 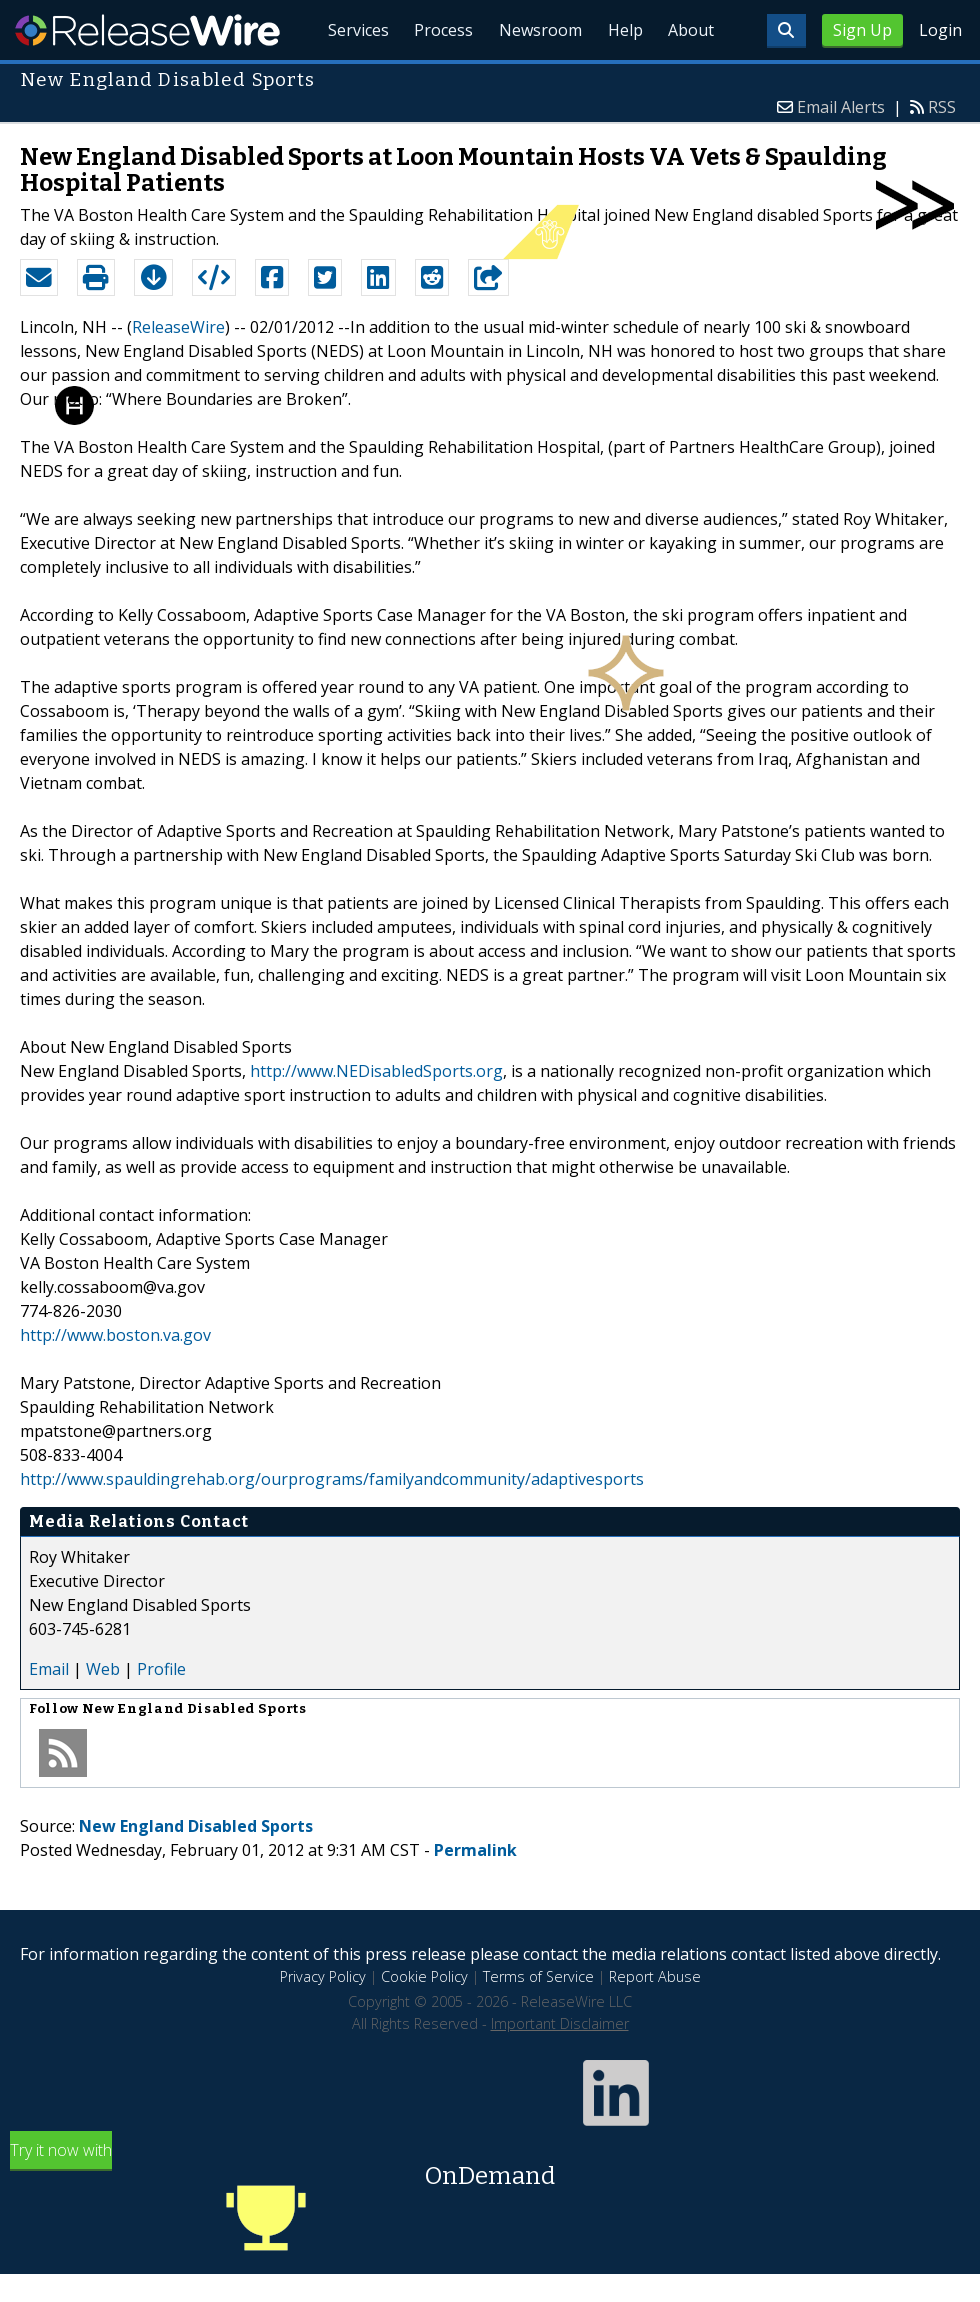 What do you see at coordinates (915, 205) in the screenshot?
I see `cobalt app or service logo` at bounding box center [915, 205].